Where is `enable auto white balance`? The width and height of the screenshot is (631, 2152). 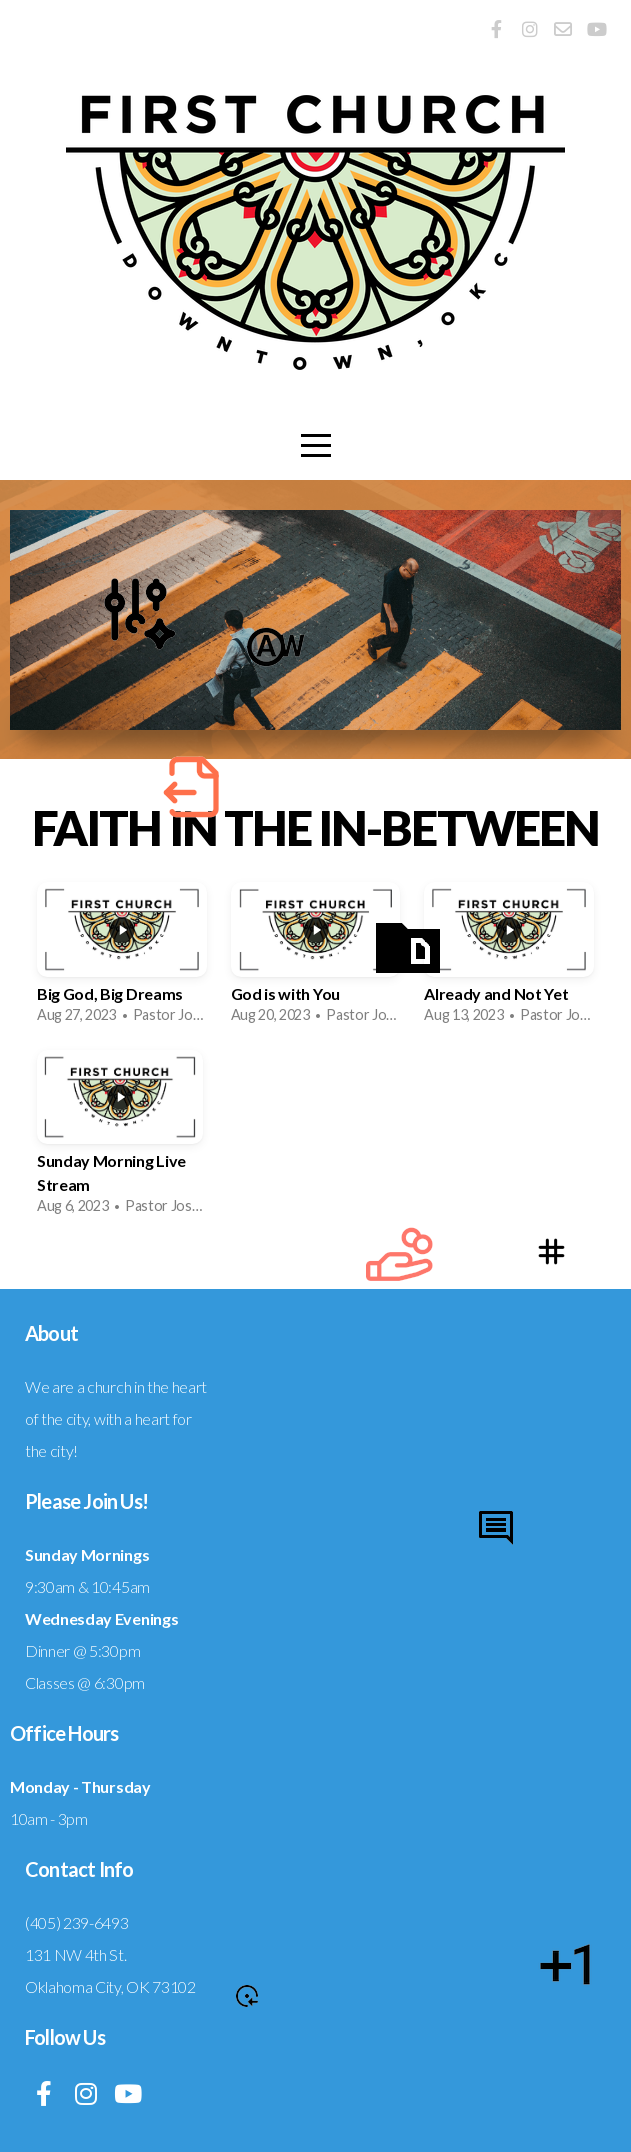 enable auto white balance is located at coordinates (276, 647).